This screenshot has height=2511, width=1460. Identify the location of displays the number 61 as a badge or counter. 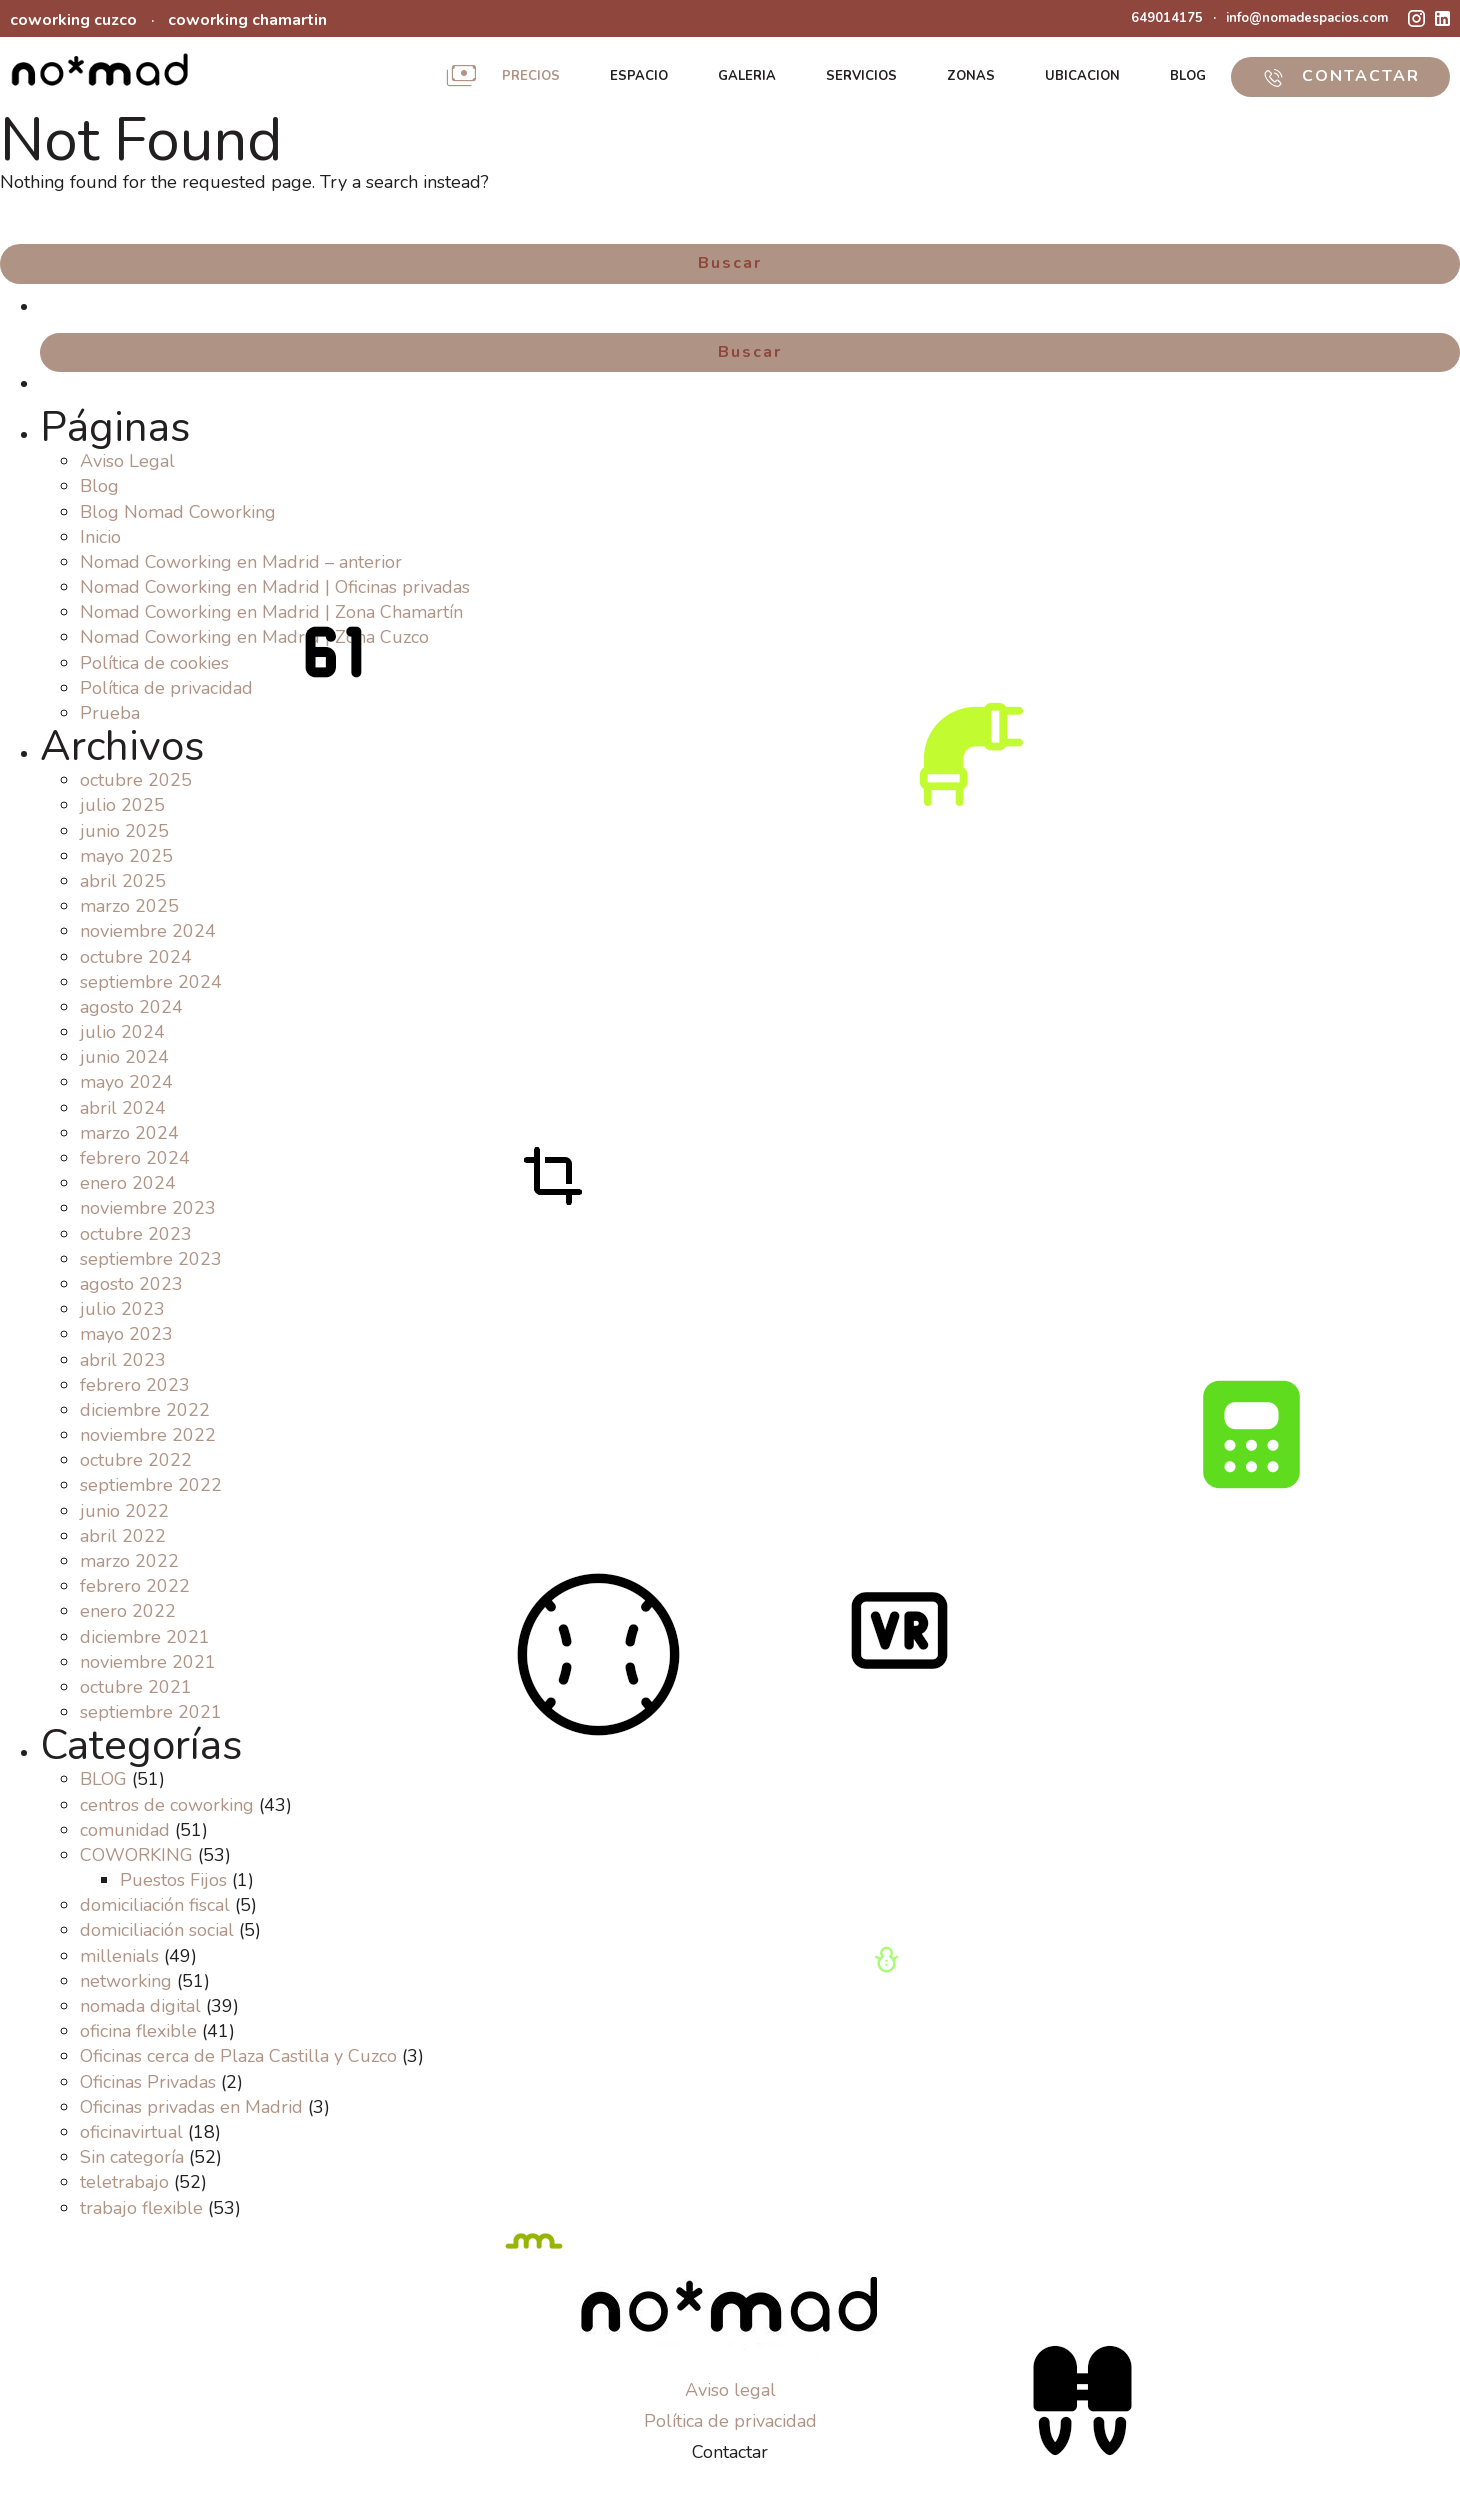
(336, 652).